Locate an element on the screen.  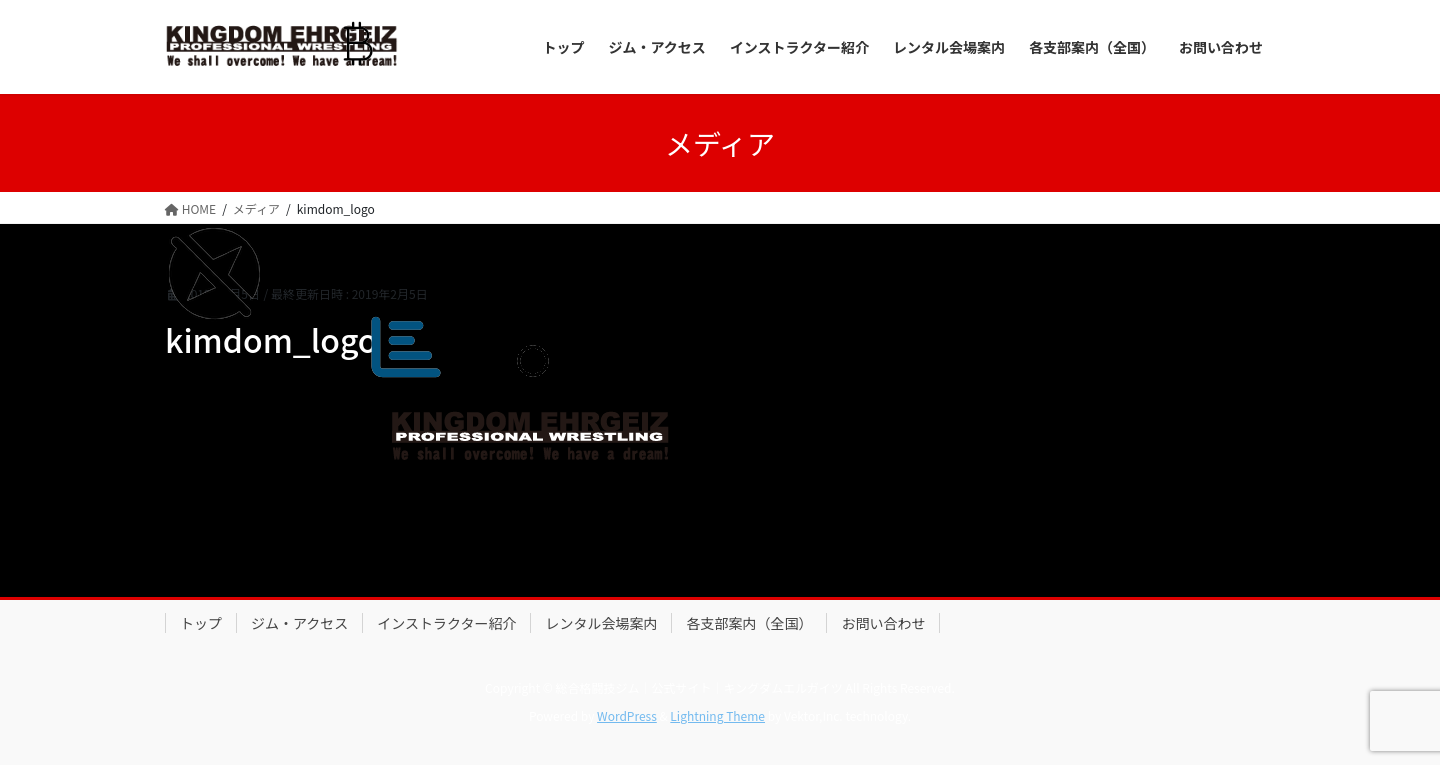
disable compass or navigation features is located at coordinates (214, 273).